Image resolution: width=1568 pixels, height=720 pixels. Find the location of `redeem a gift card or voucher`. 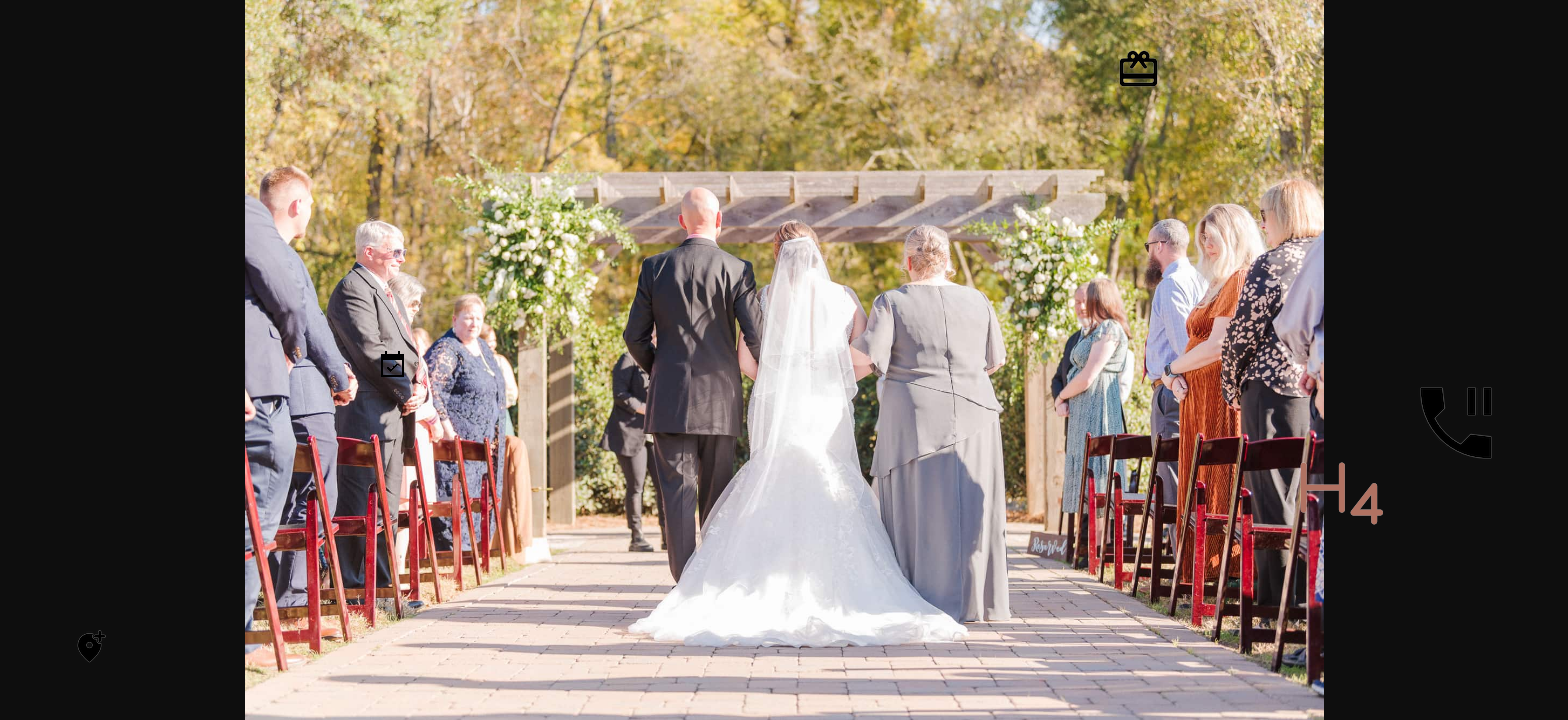

redeem a gift card or voucher is located at coordinates (1138, 69).